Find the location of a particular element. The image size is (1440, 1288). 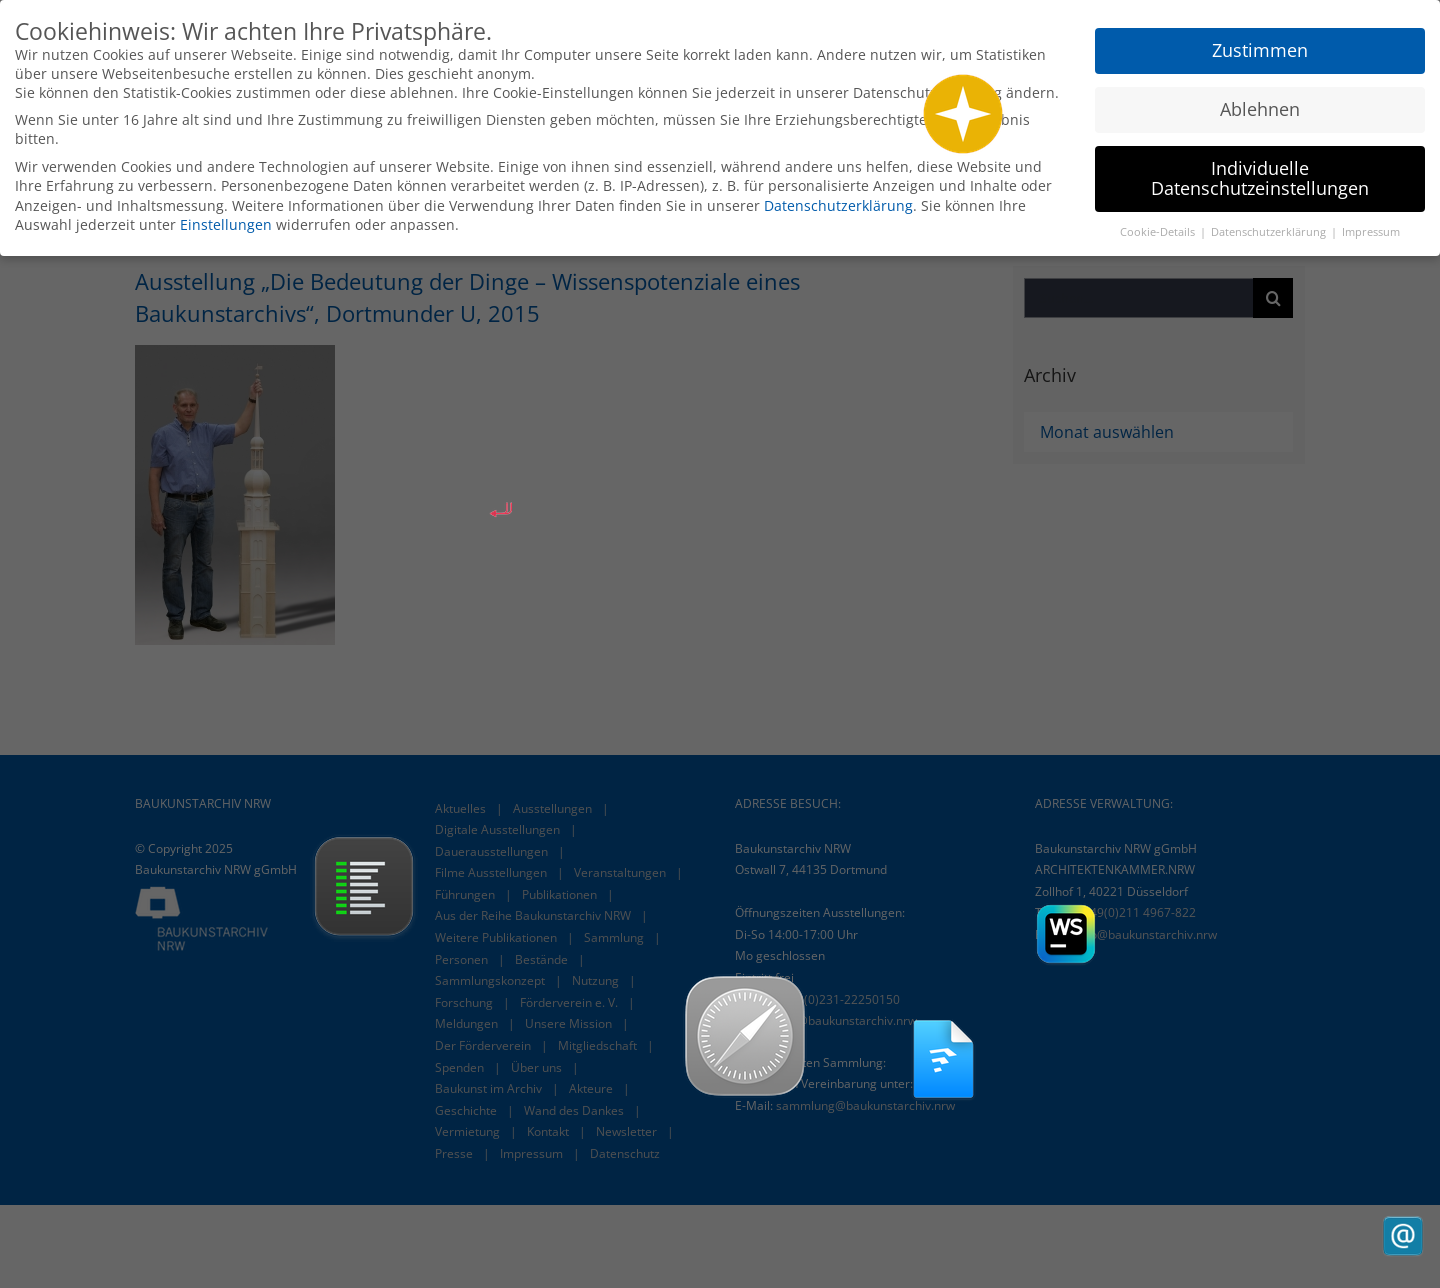

access startup disk and boot preferences is located at coordinates (364, 888).